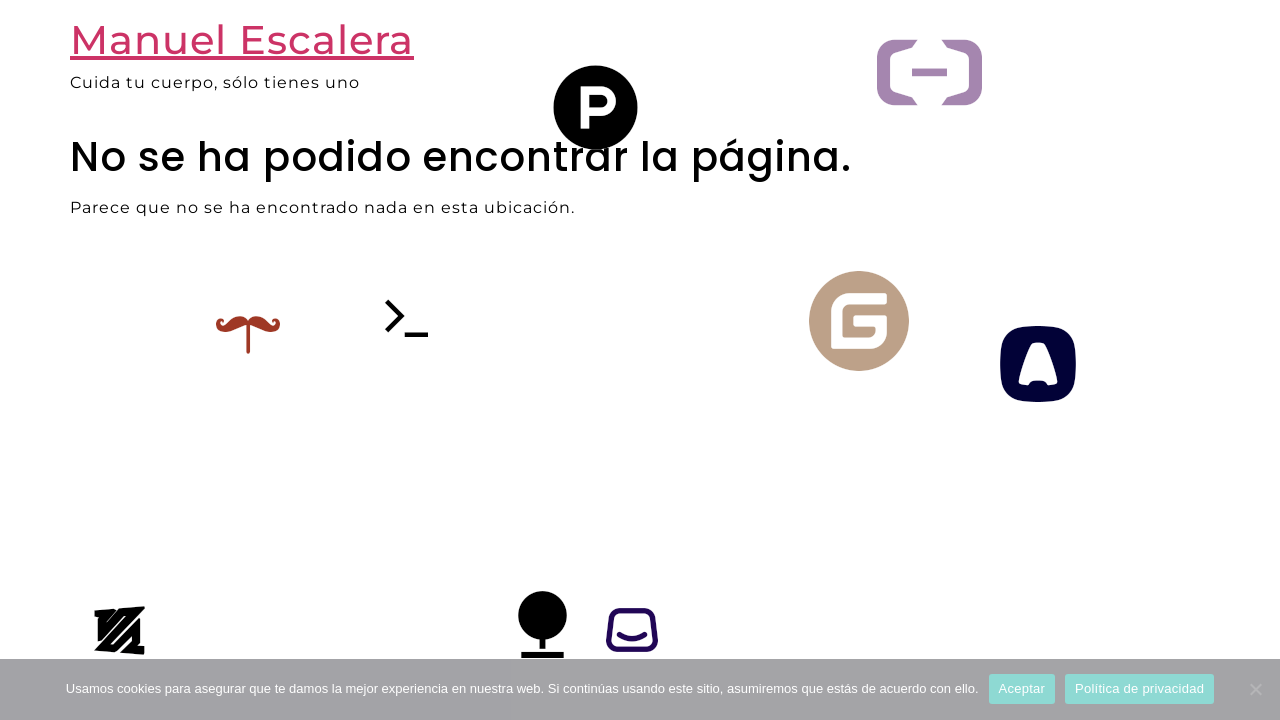 This screenshot has width=1280, height=720. I want to click on FFmpeg multimedia framework logo, so click(119, 630).